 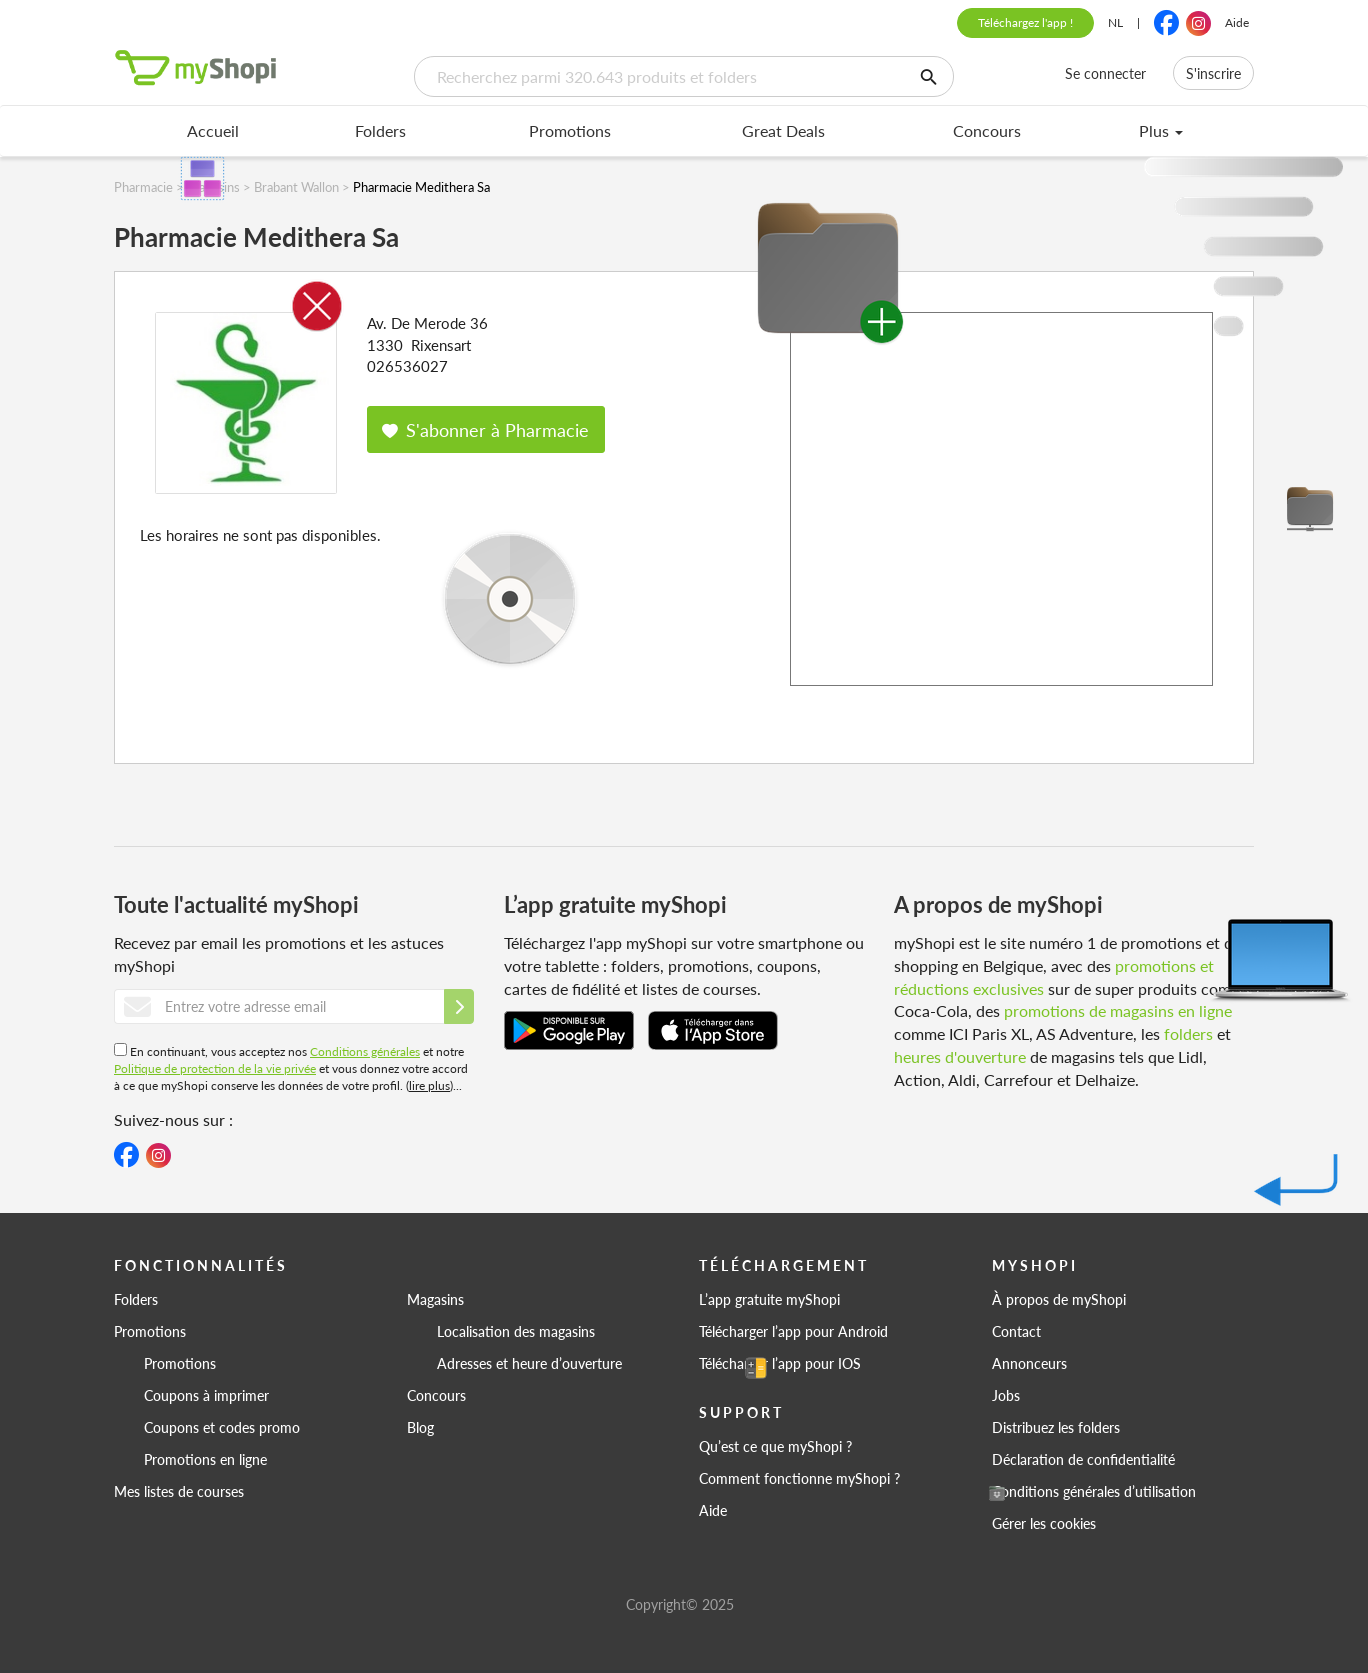 What do you see at coordinates (997, 1493) in the screenshot?
I see `open your dropbox folder` at bounding box center [997, 1493].